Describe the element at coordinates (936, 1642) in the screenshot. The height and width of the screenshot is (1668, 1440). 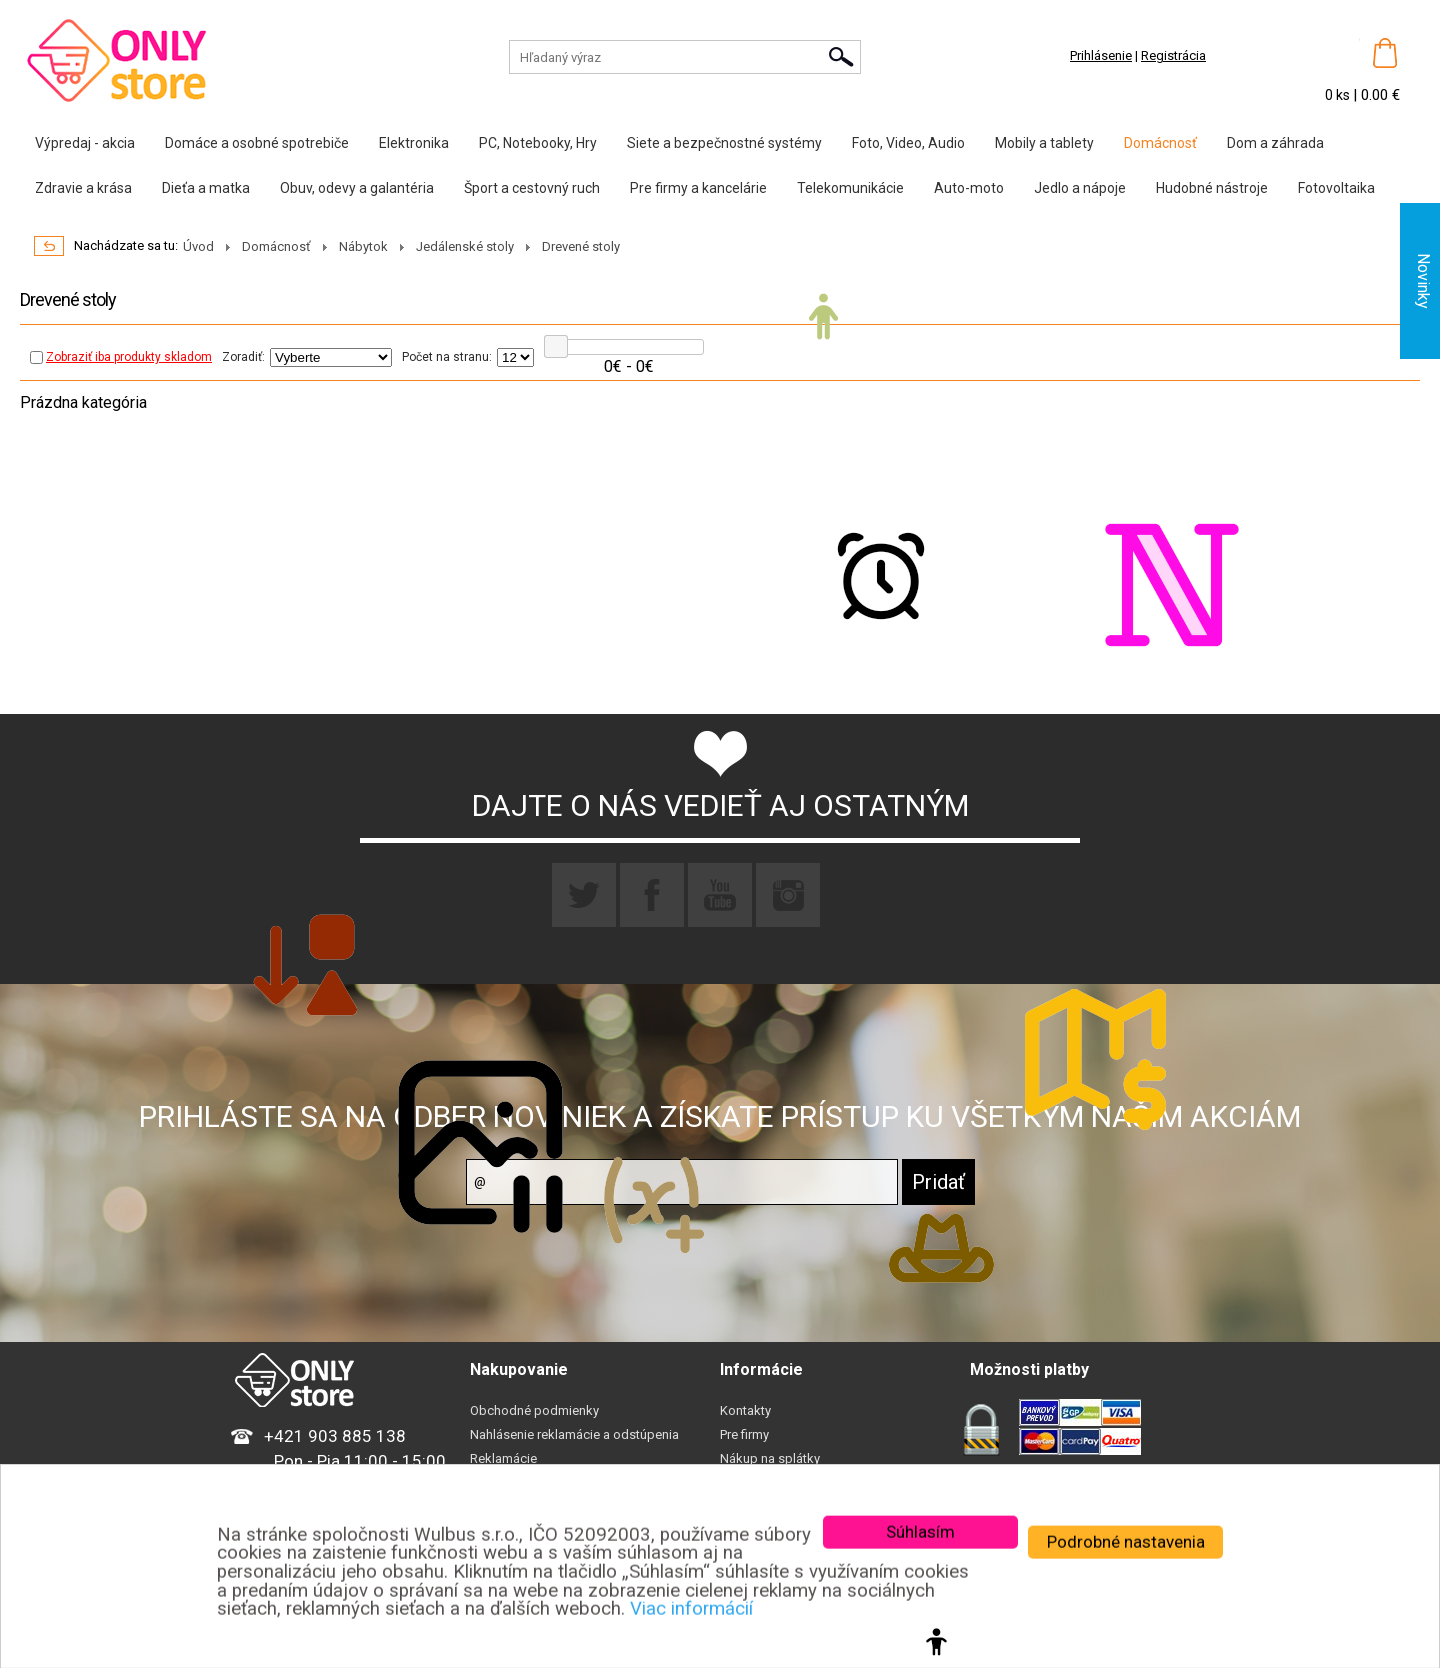
I see `select male gender option` at that location.